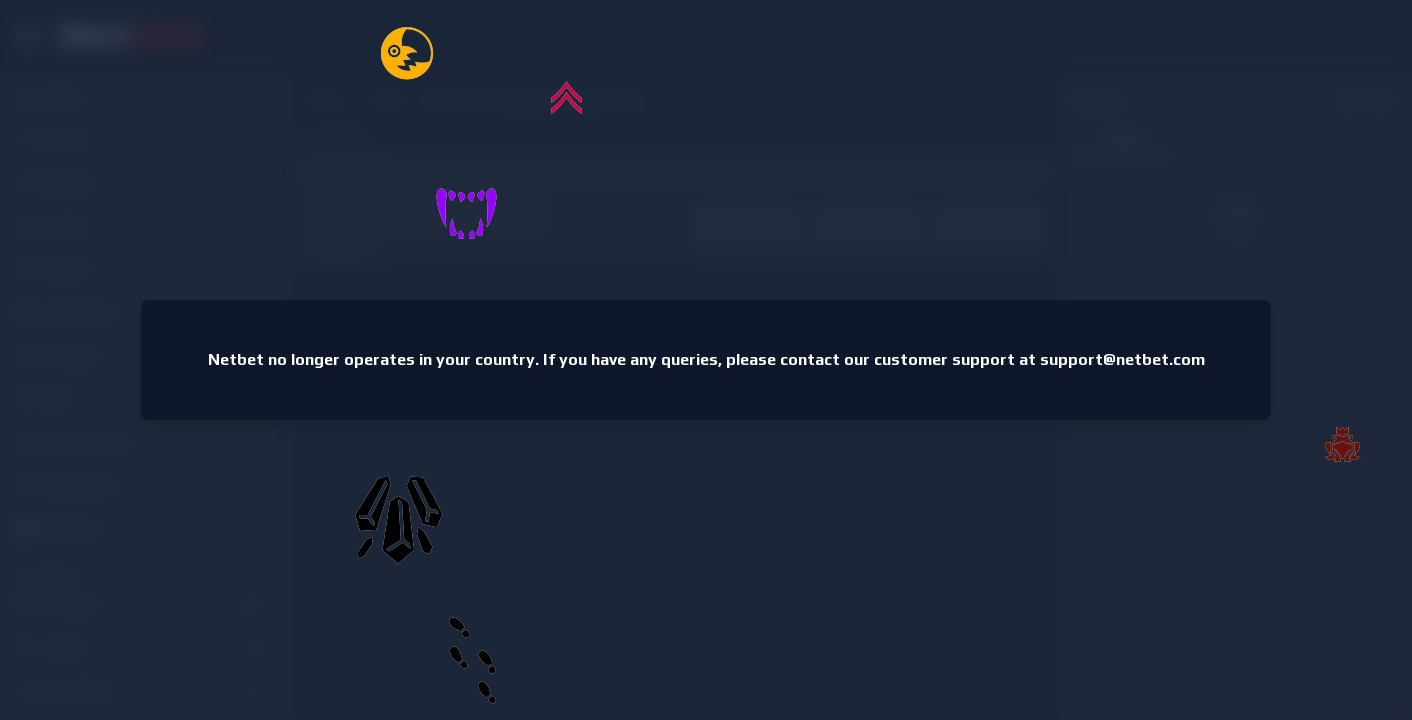 The height and width of the screenshot is (720, 1412). Describe the element at coordinates (466, 213) in the screenshot. I see `select vampire or monster character type` at that location.